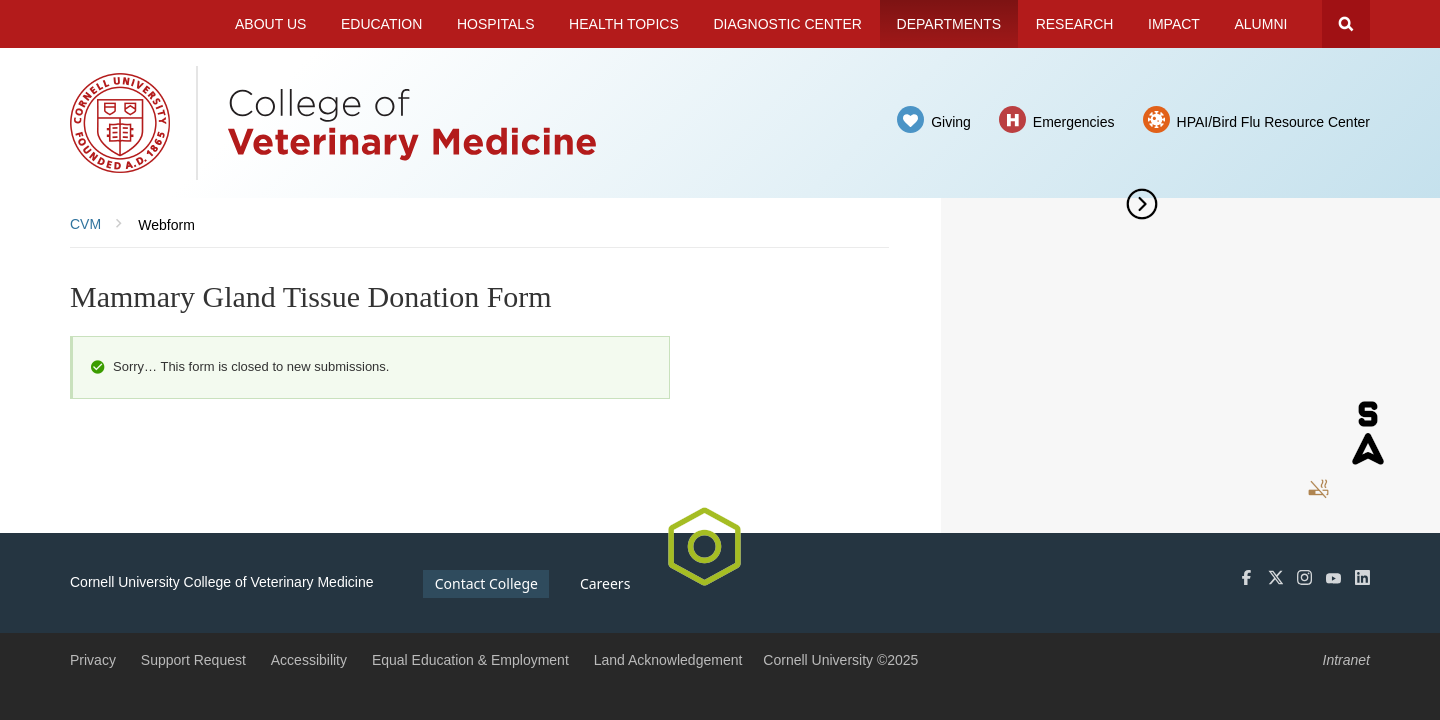  Describe the element at coordinates (704, 546) in the screenshot. I see `access hardware or mechanical settings` at that location.